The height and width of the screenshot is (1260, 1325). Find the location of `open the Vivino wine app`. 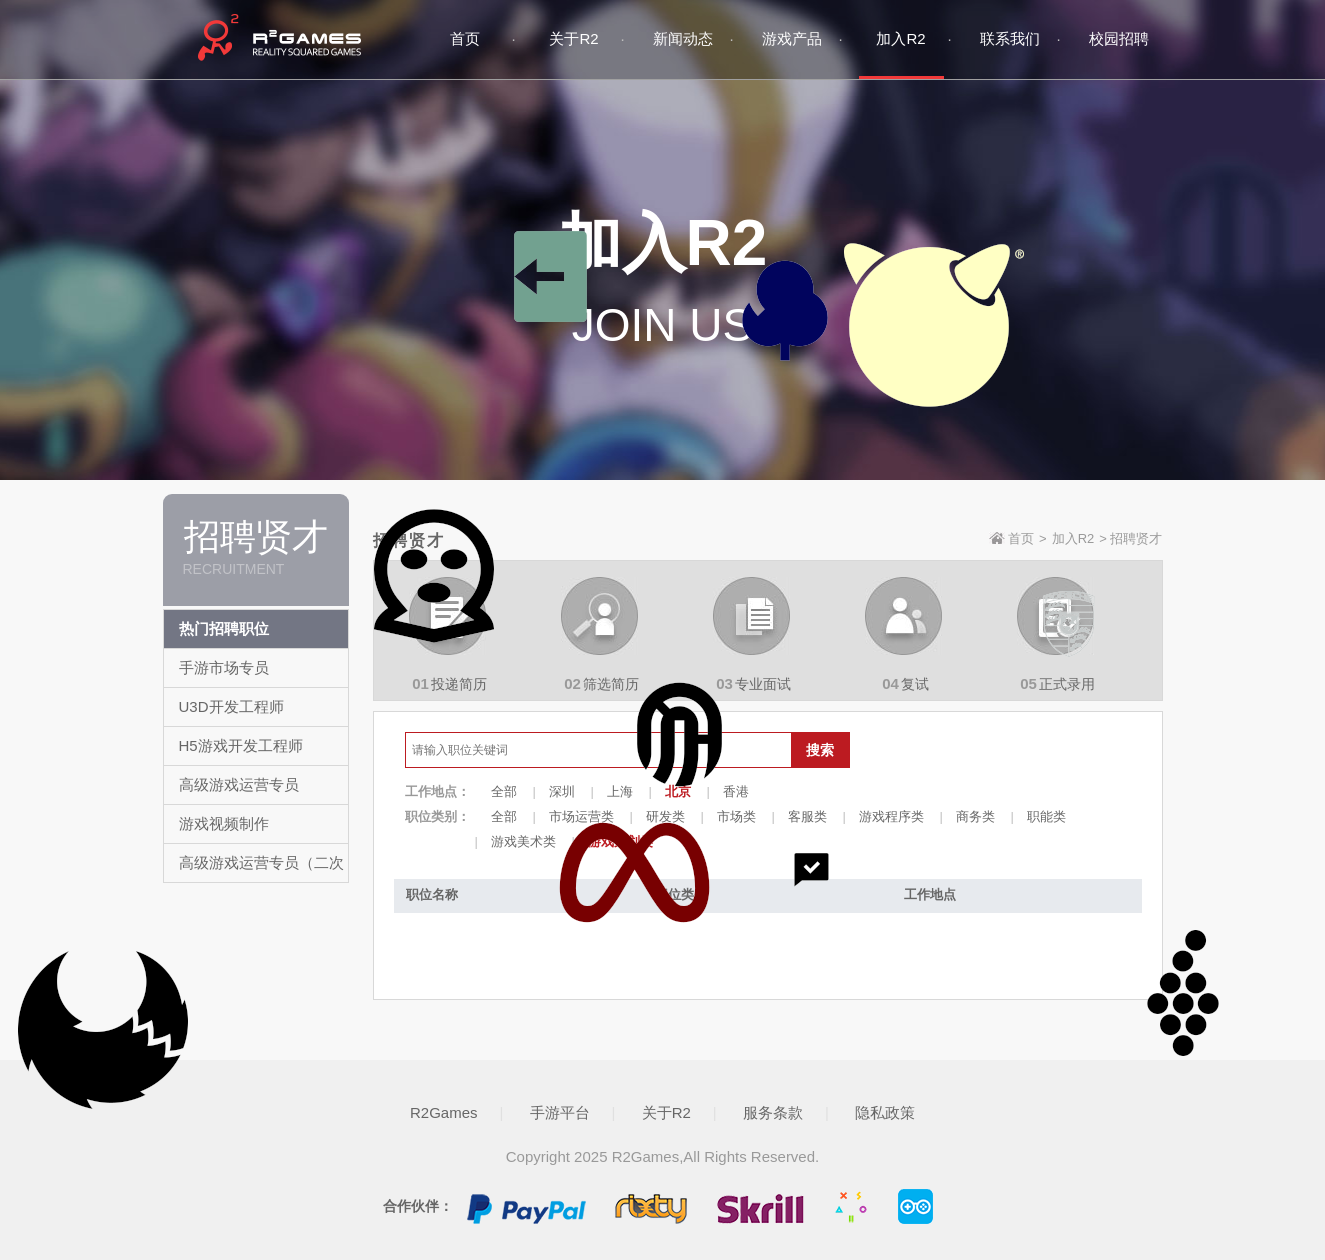

open the Vivino wine app is located at coordinates (1183, 993).